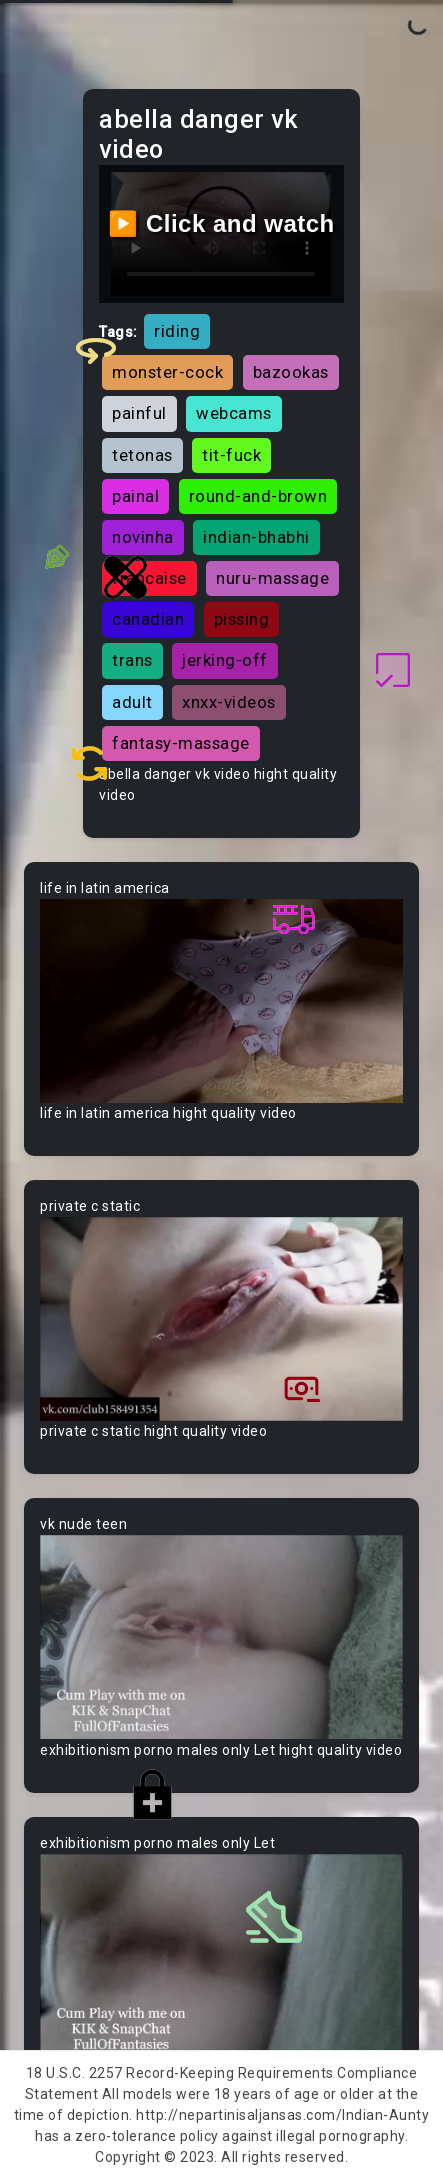  Describe the element at coordinates (96, 348) in the screenshot. I see `rotate to view 360-degree content` at that location.